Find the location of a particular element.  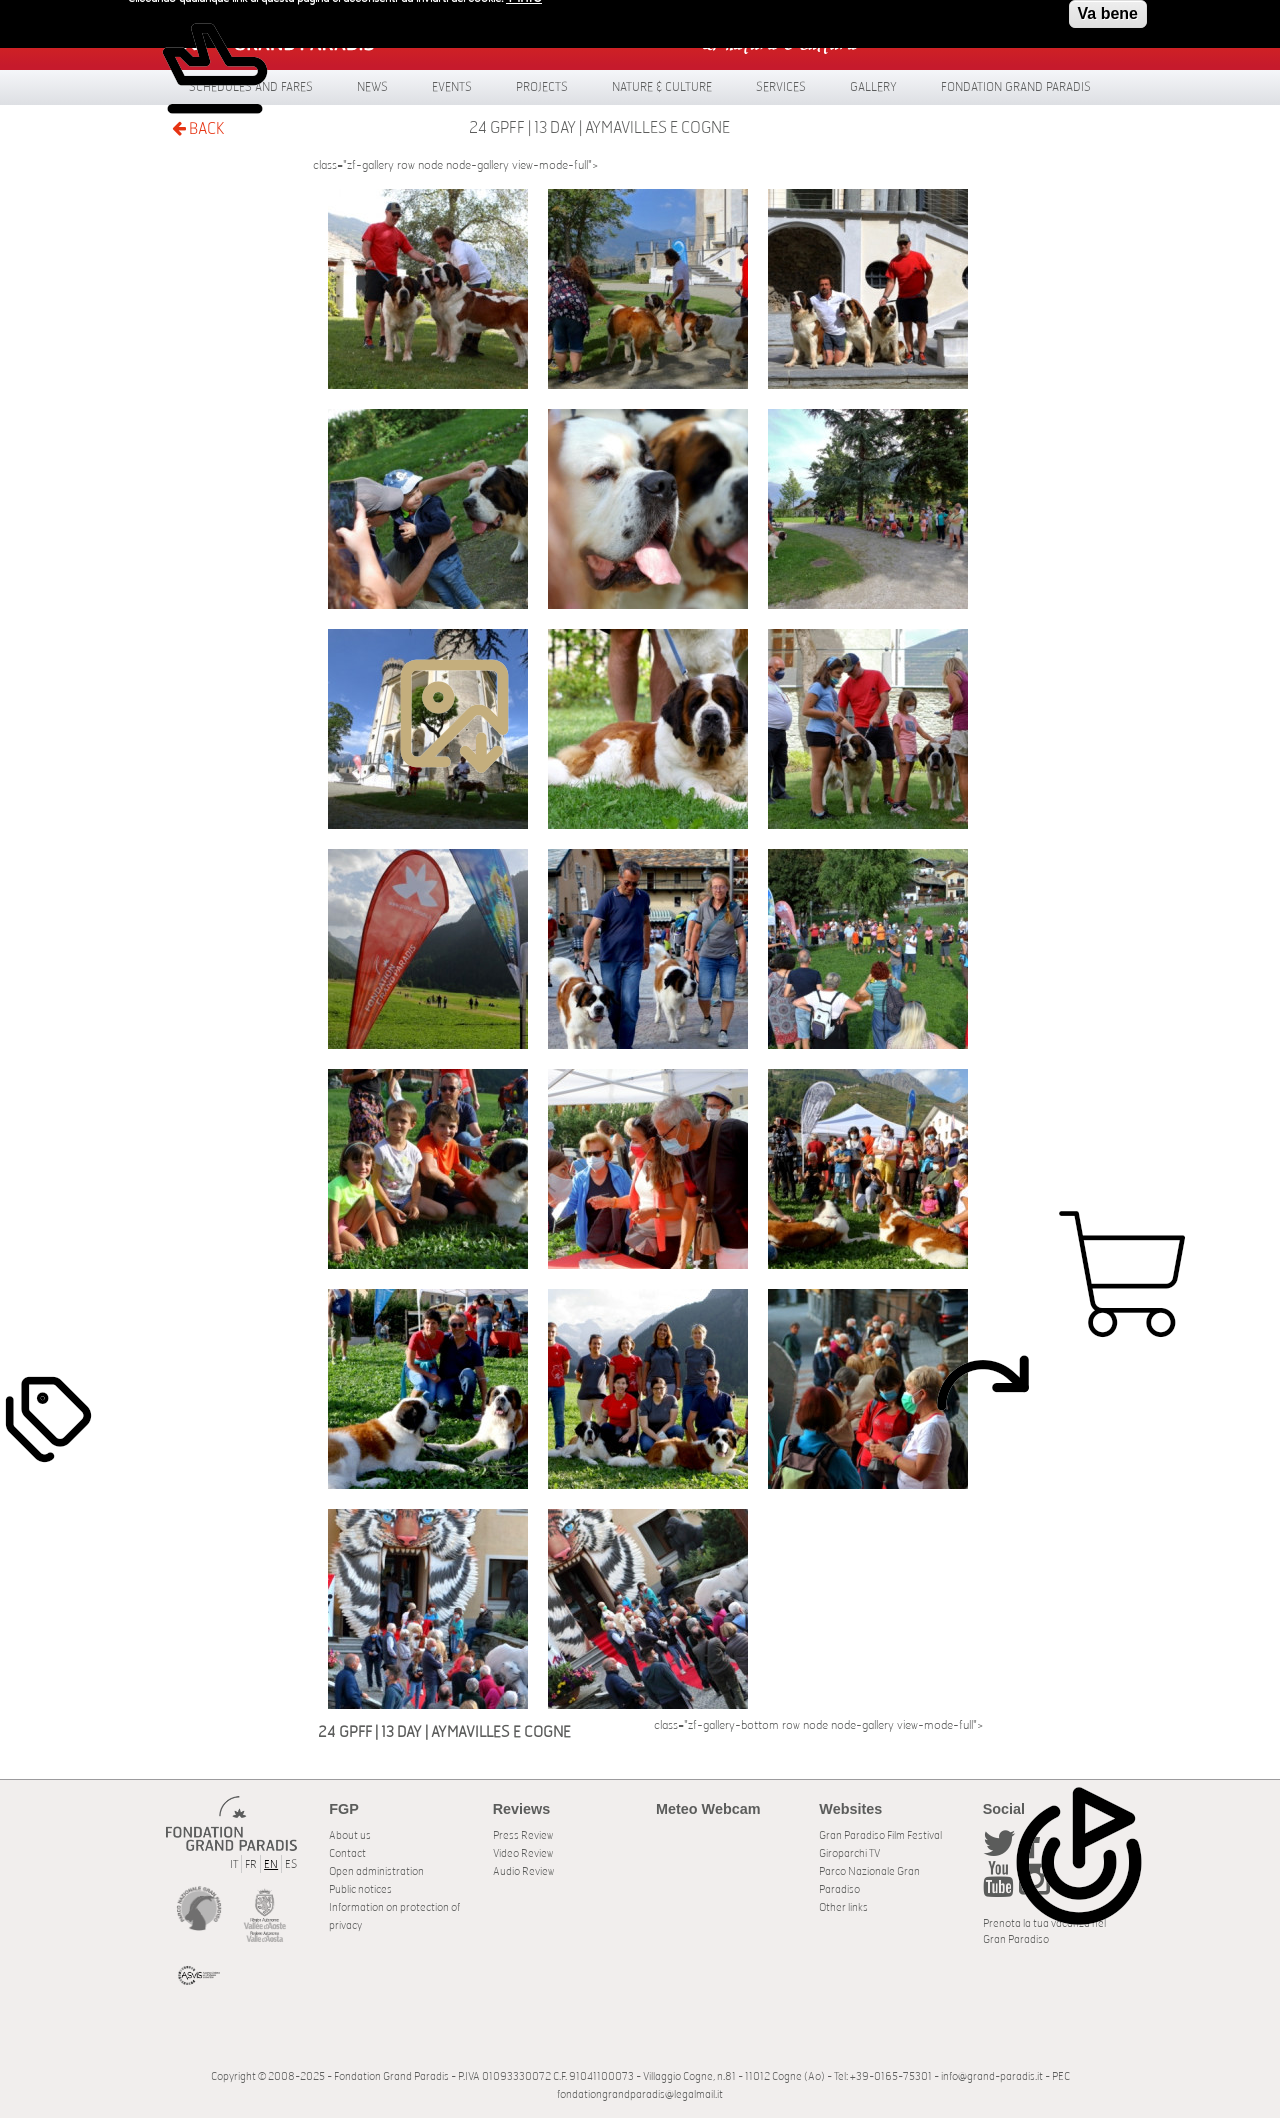

redo the last undone action is located at coordinates (983, 1383).